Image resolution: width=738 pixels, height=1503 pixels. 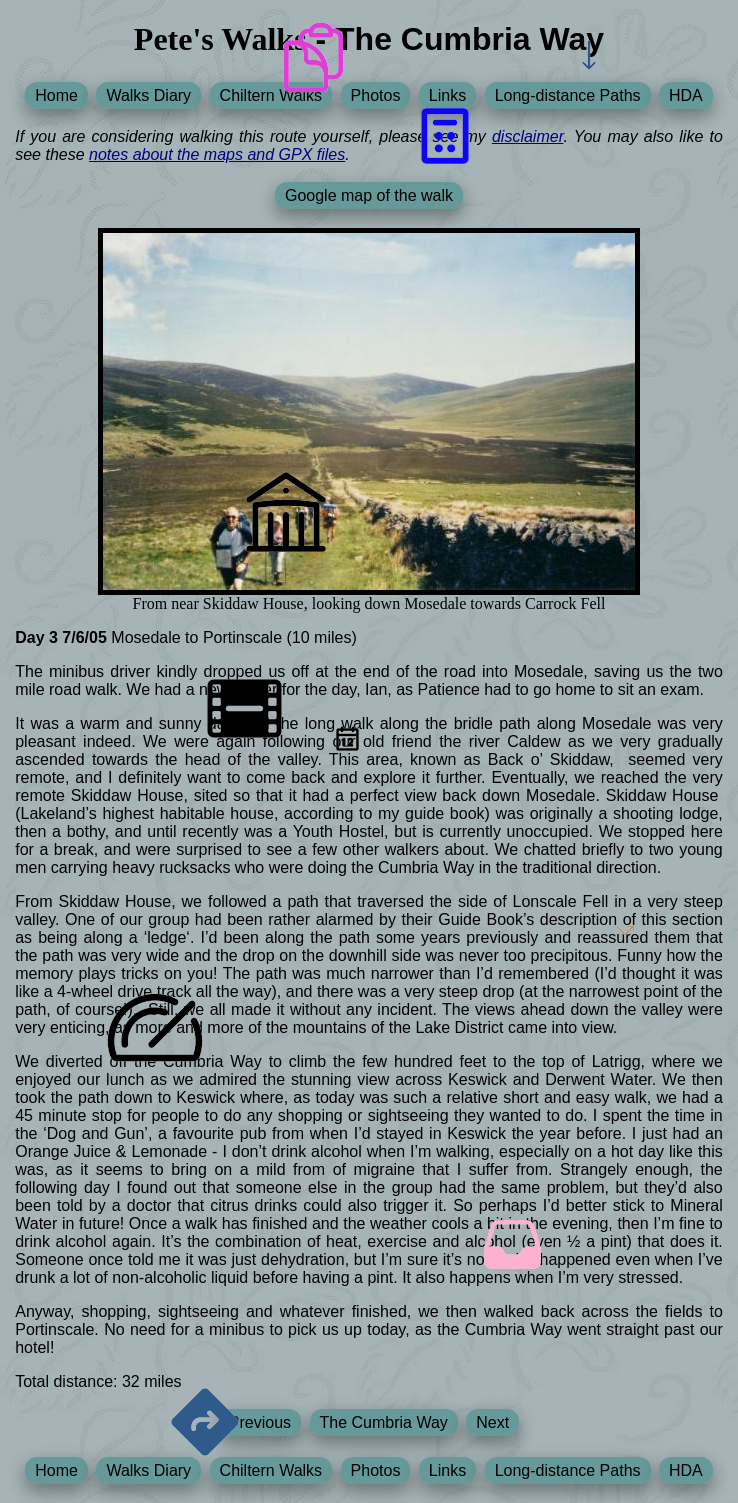 I want to click on copy content to clipboard, so click(x=313, y=57).